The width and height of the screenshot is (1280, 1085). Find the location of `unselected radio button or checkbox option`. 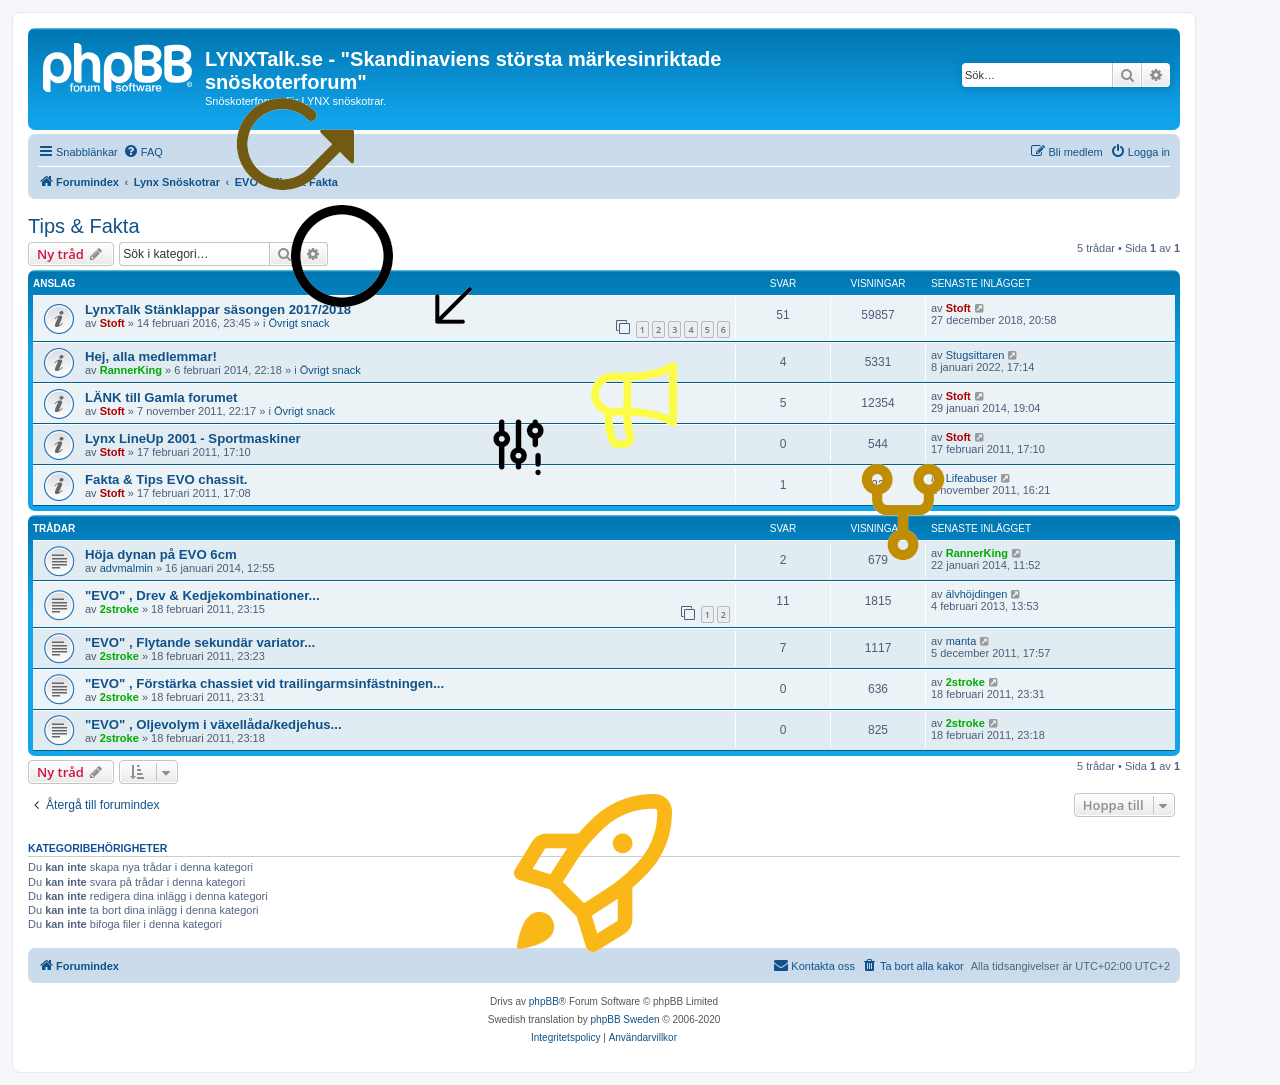

unselected radio button or checkbox option is located at coordinates (342, 256).